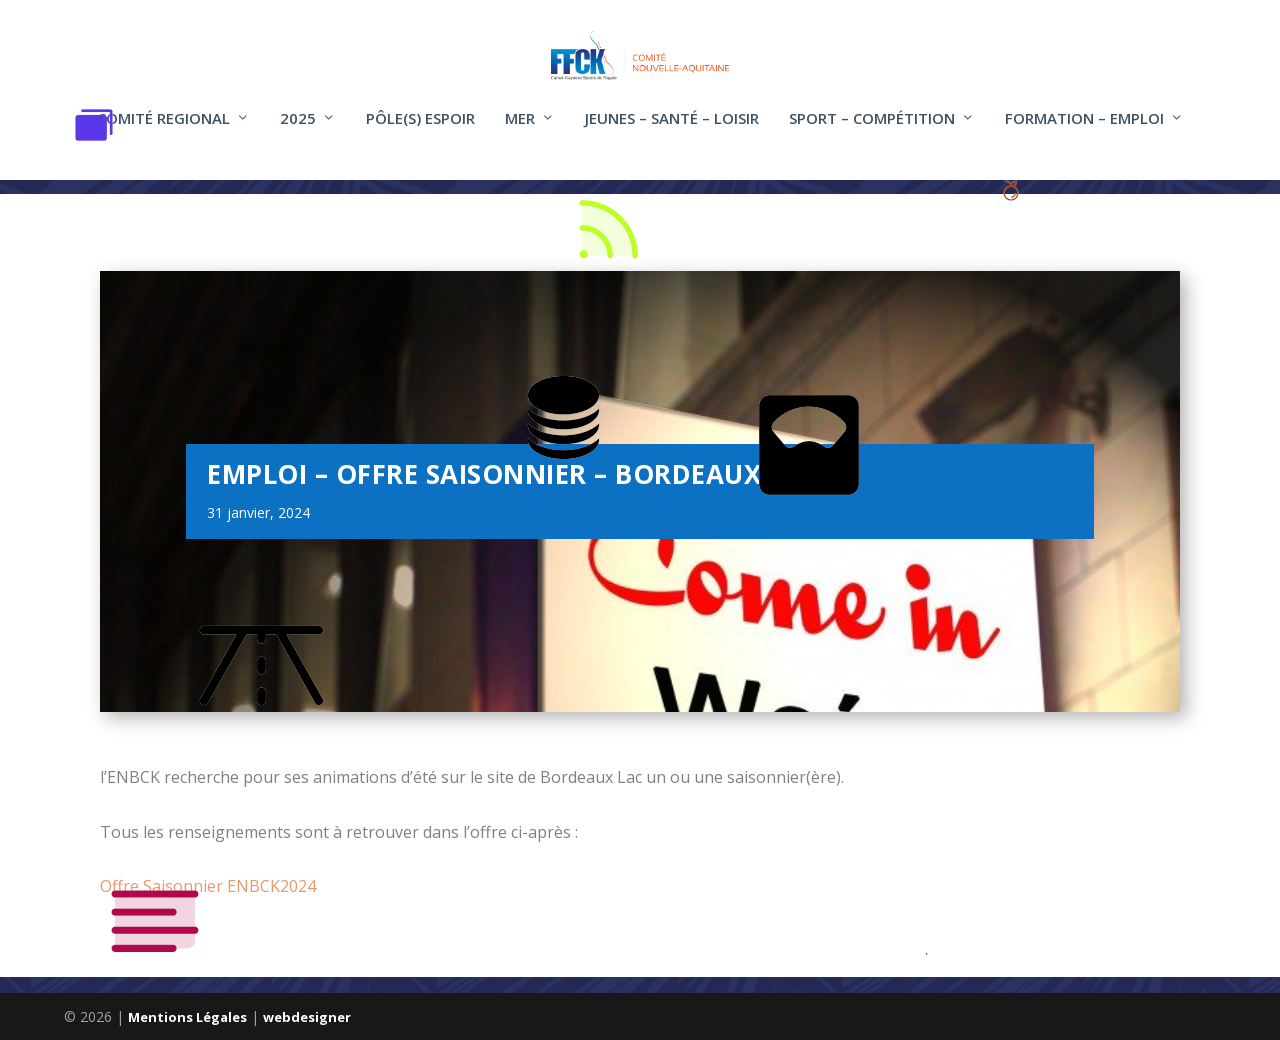  I want to click on indicates fruit or produce category, so click(1011, 191).